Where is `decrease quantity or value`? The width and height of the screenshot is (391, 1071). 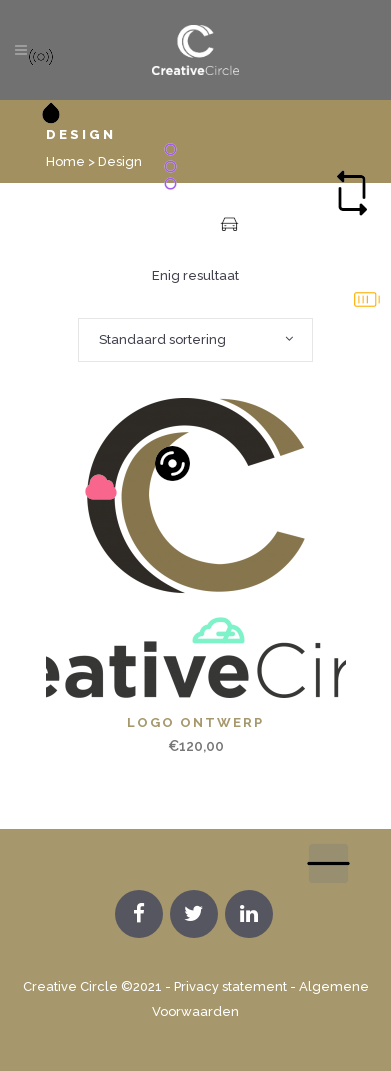 decrease quantity or value is located at coordinates (328, 863).